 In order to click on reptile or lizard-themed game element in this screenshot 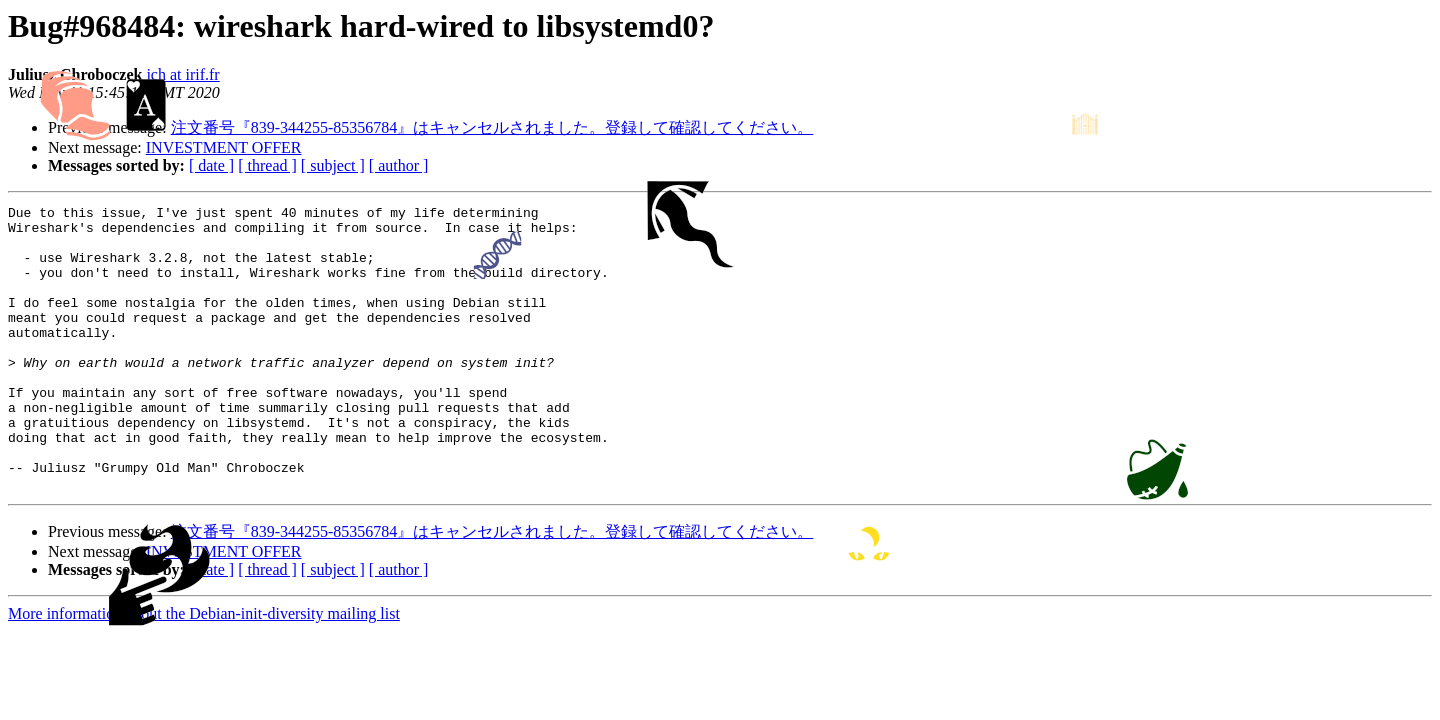, I will do `click(690, 223)`.